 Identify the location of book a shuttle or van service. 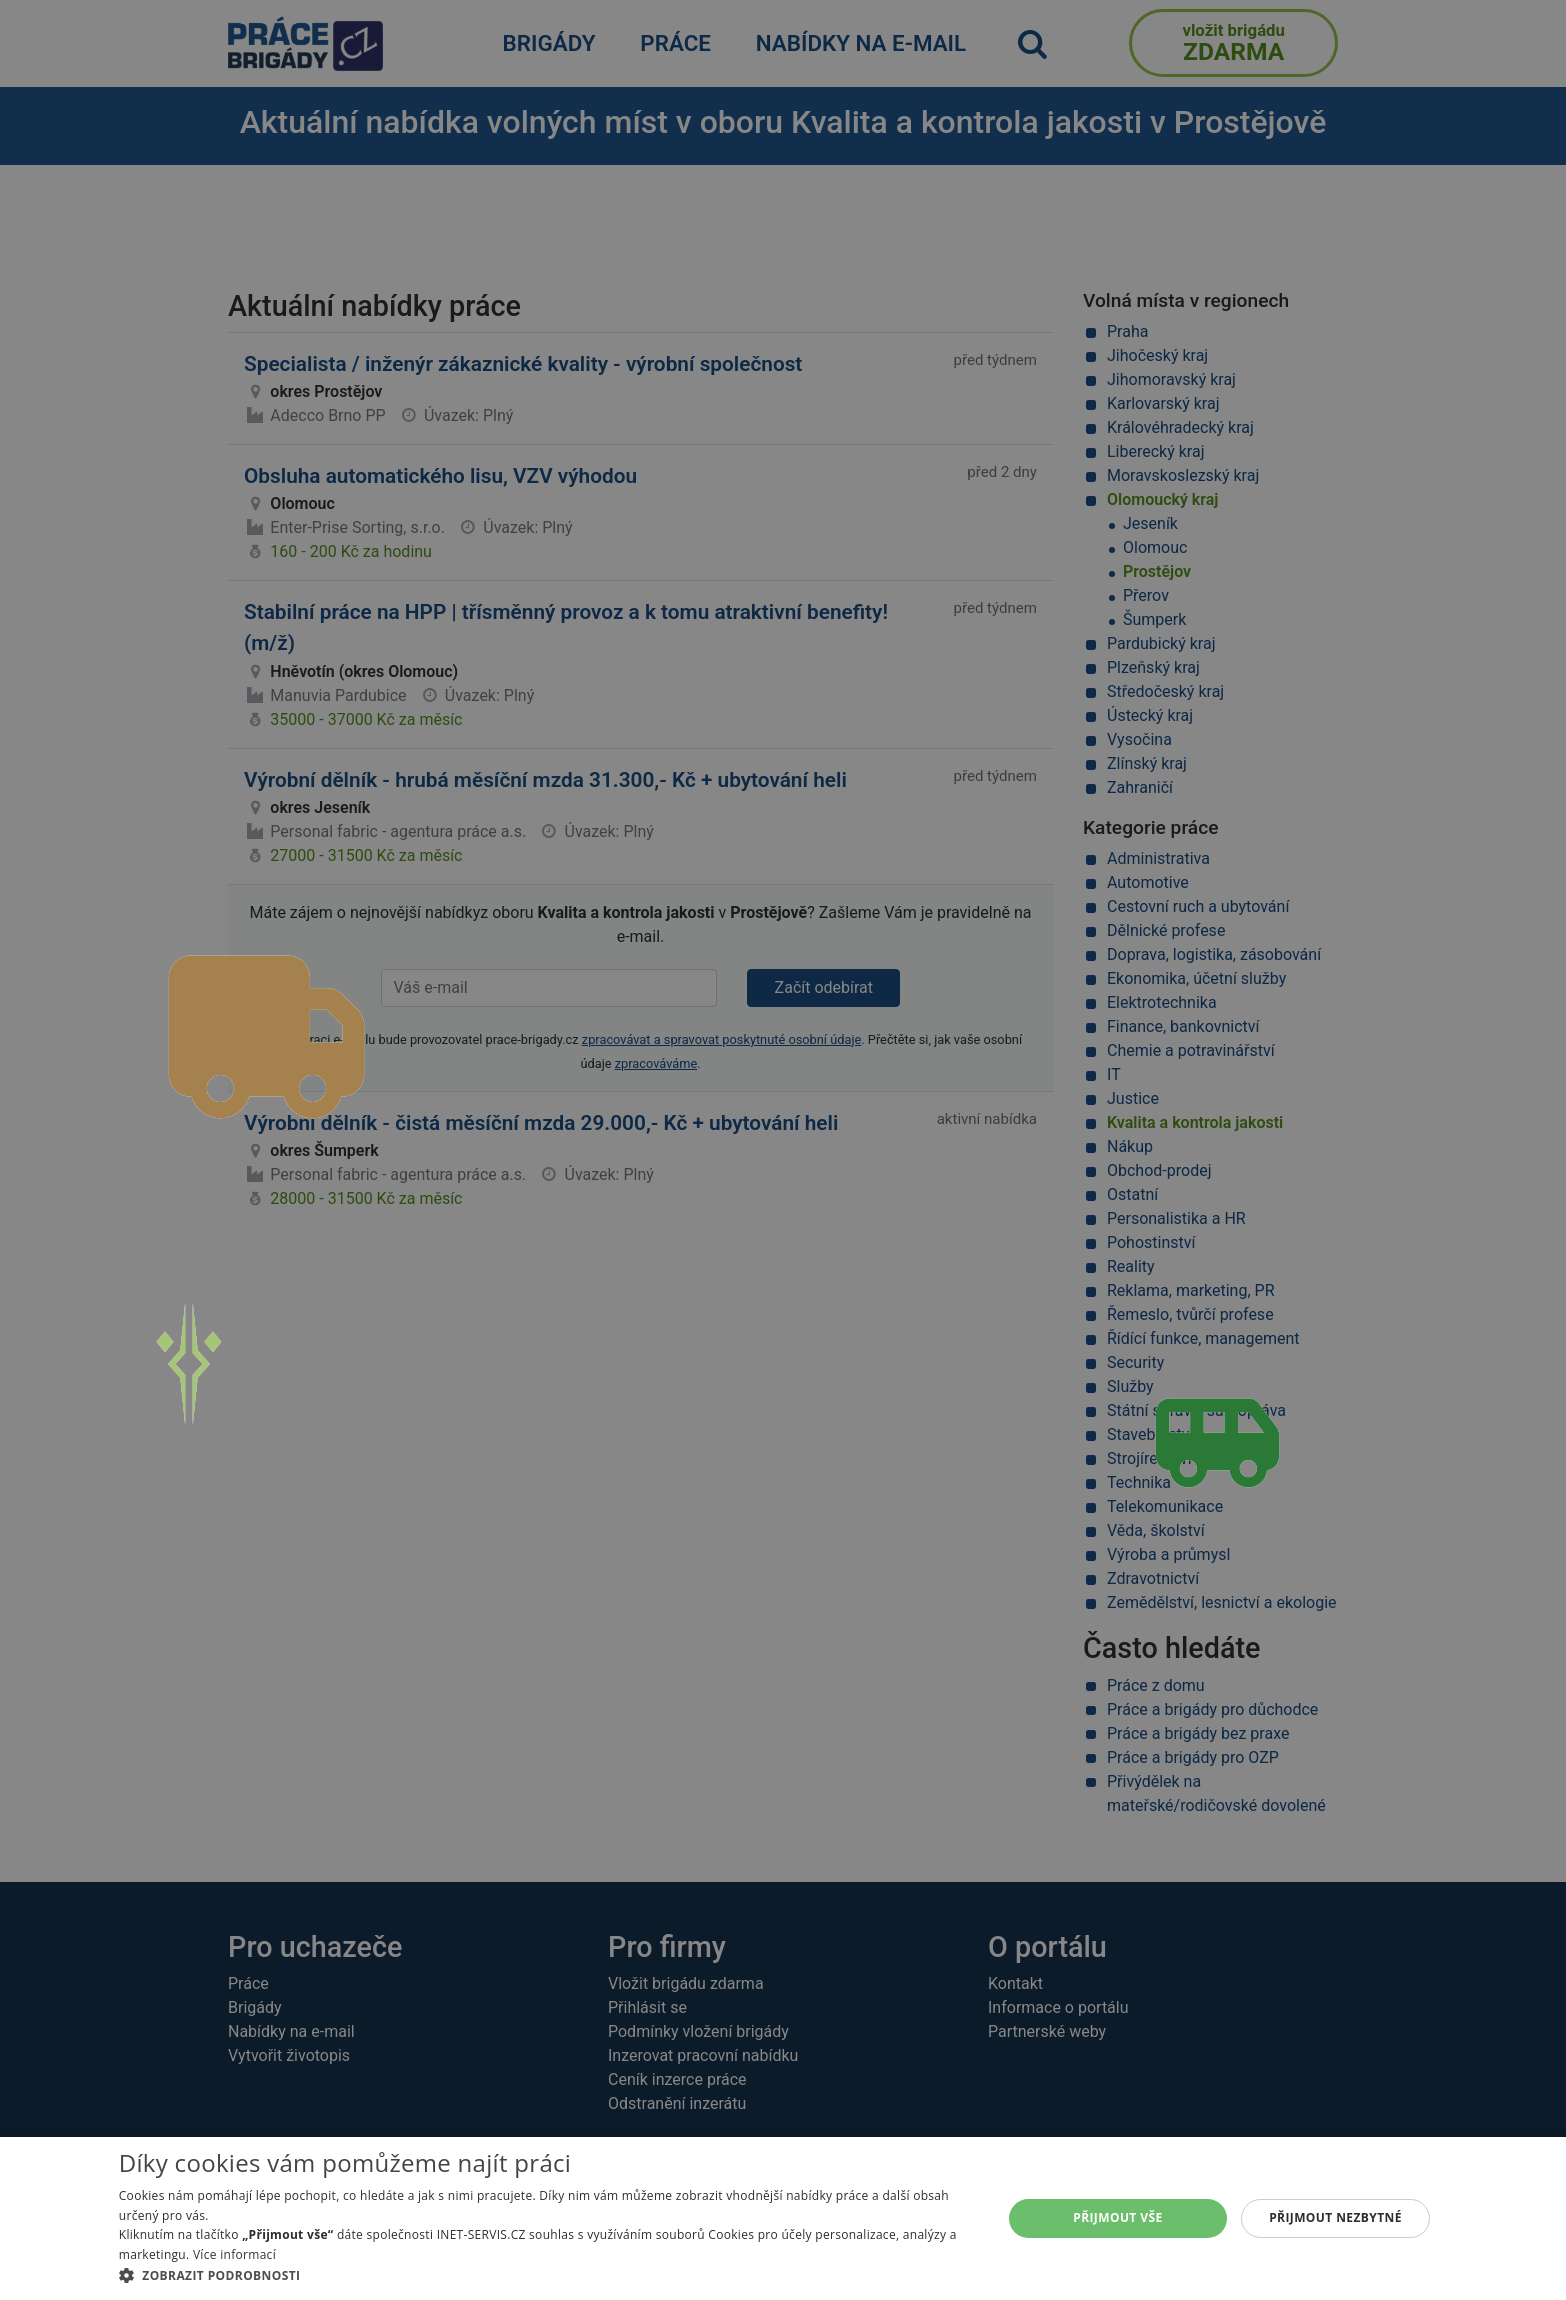
(1217, 1439).